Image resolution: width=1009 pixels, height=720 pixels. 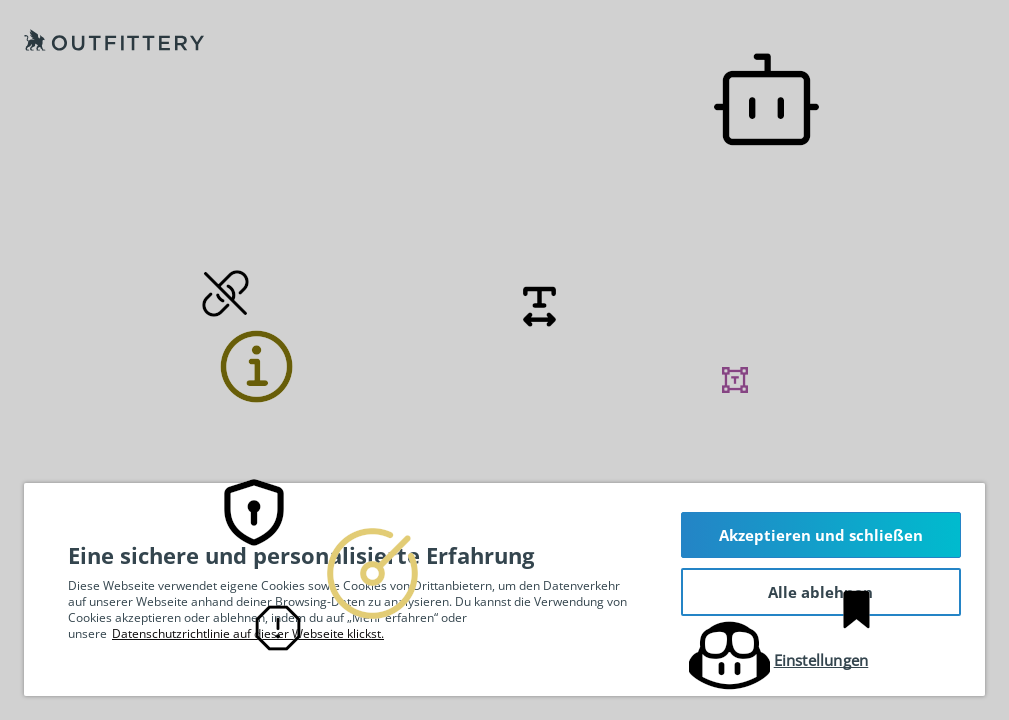 I want to click on insert a text box or text field, so click(x=735, y=380).